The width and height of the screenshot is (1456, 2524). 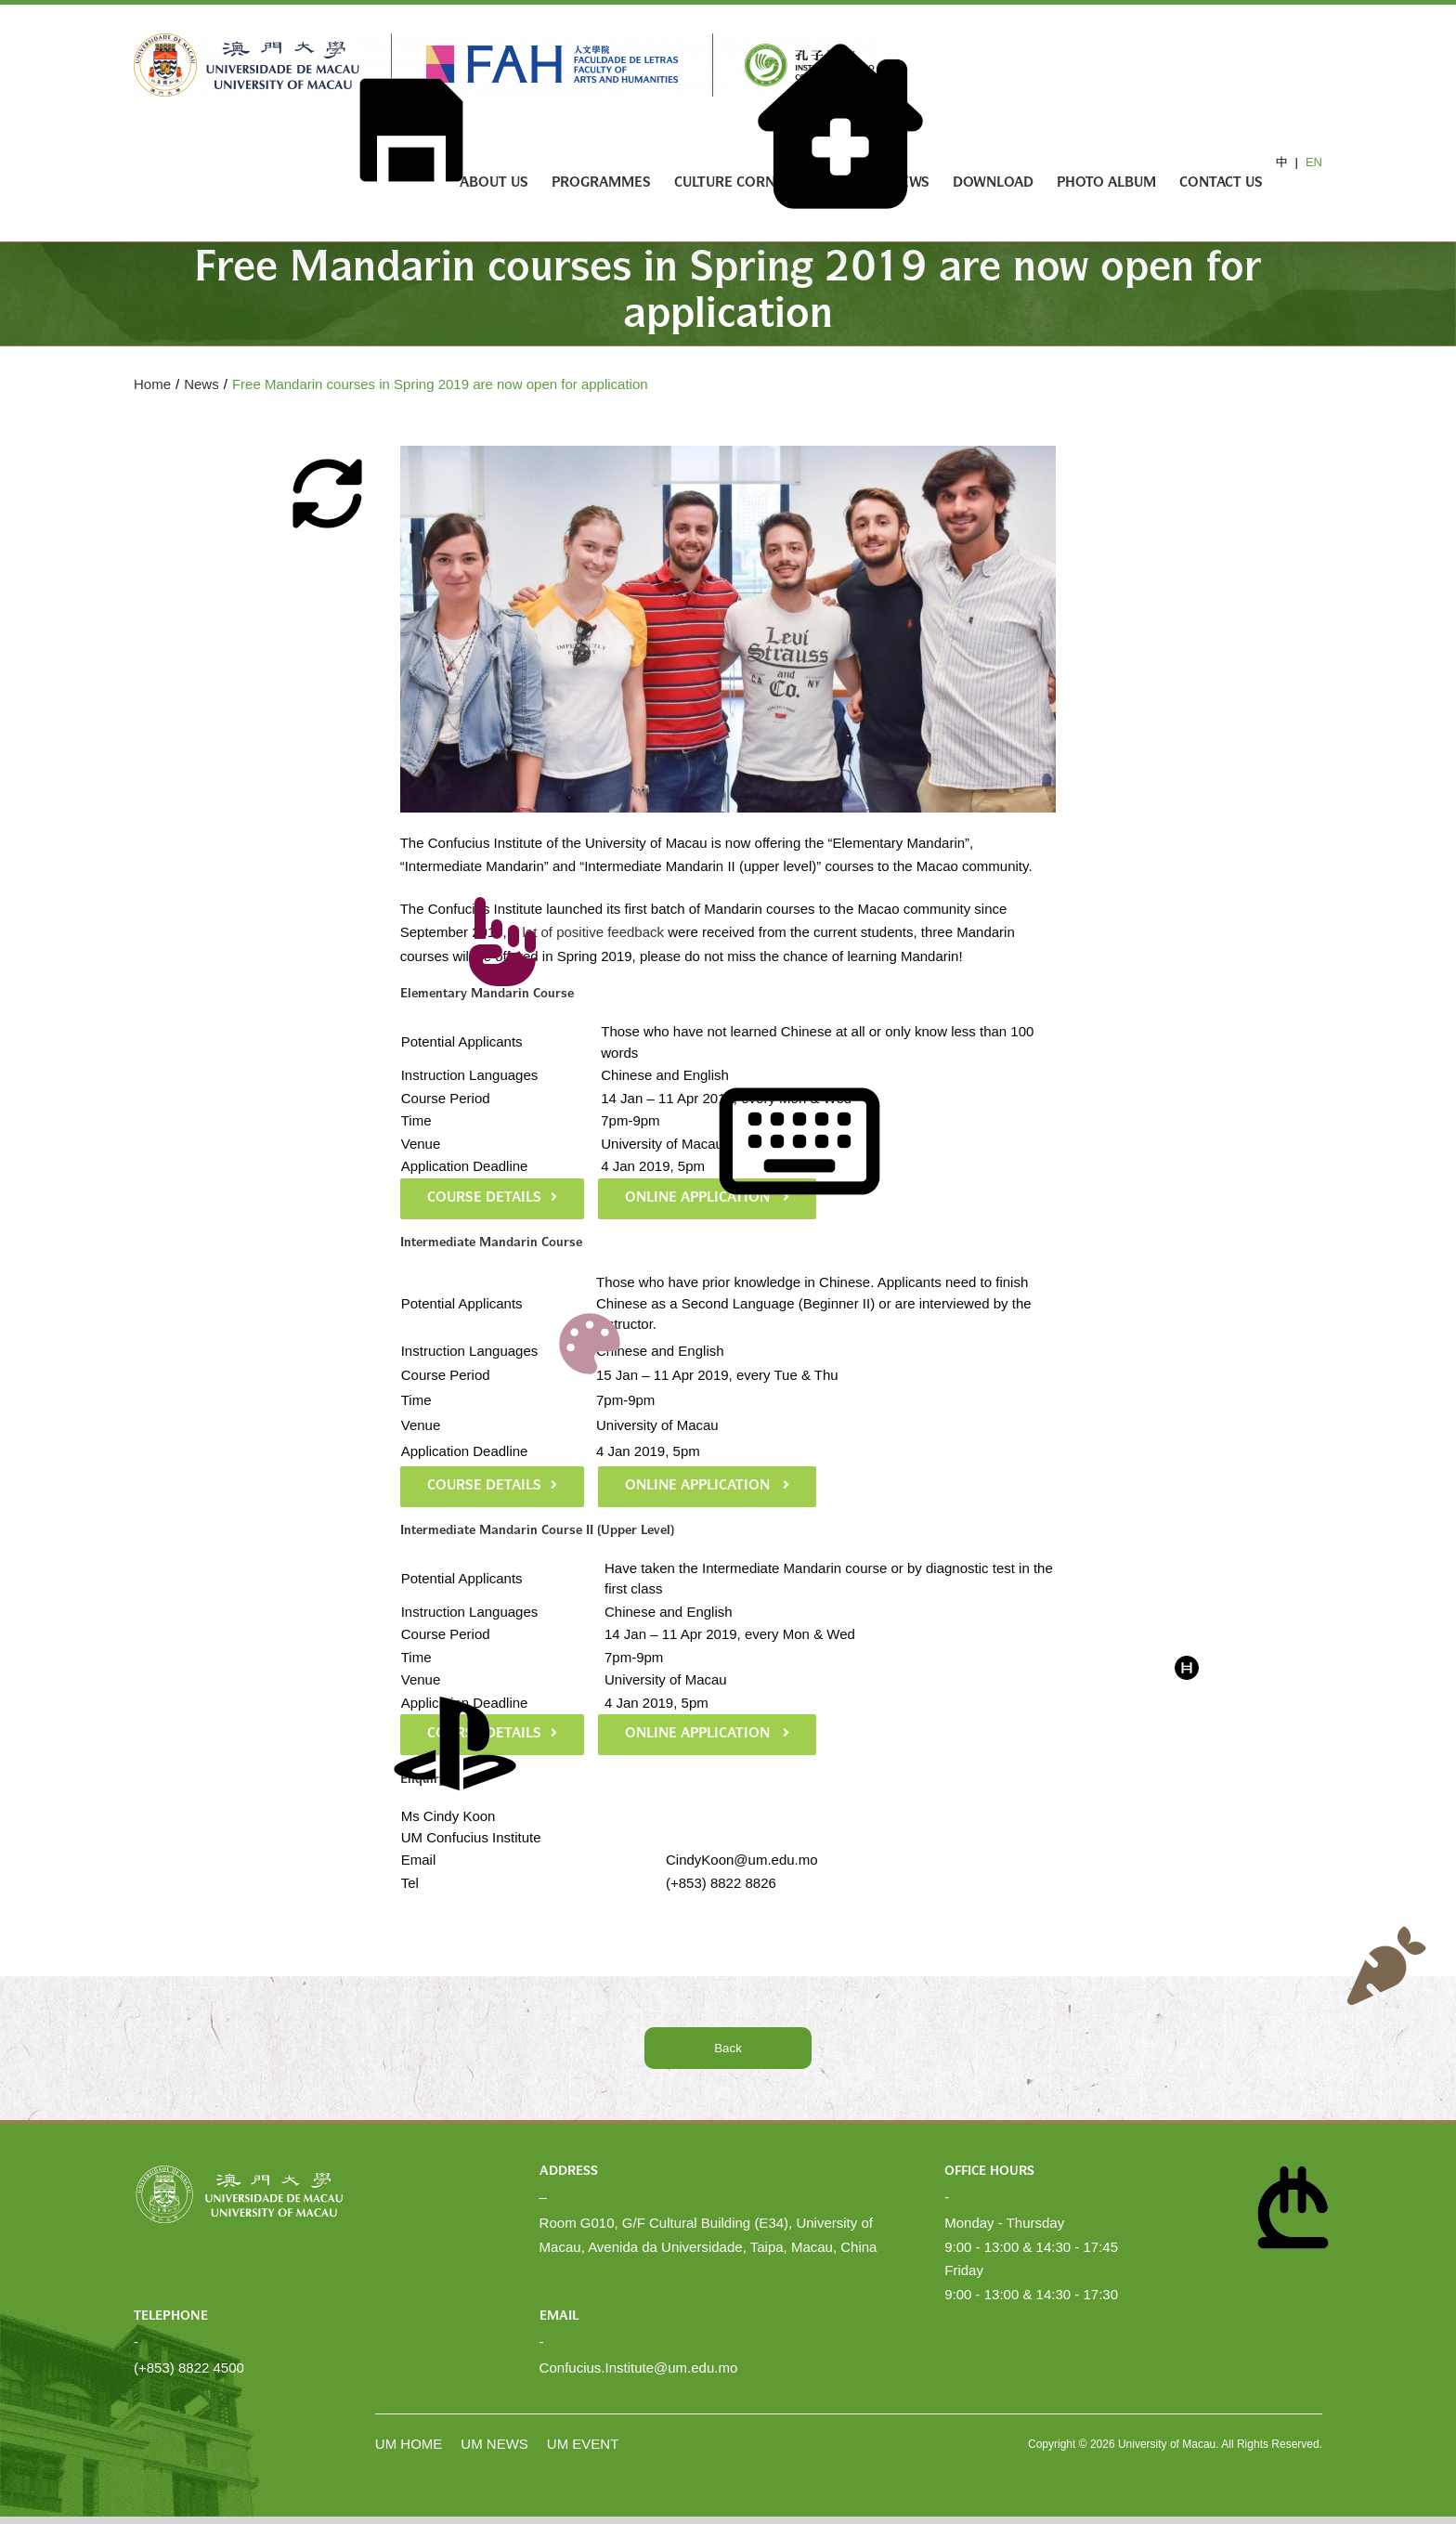 What do you see at coordinates (800, 1141) in the screenshot?
I see `open the on-screen keyboard` at bounding box center [800, 1141].